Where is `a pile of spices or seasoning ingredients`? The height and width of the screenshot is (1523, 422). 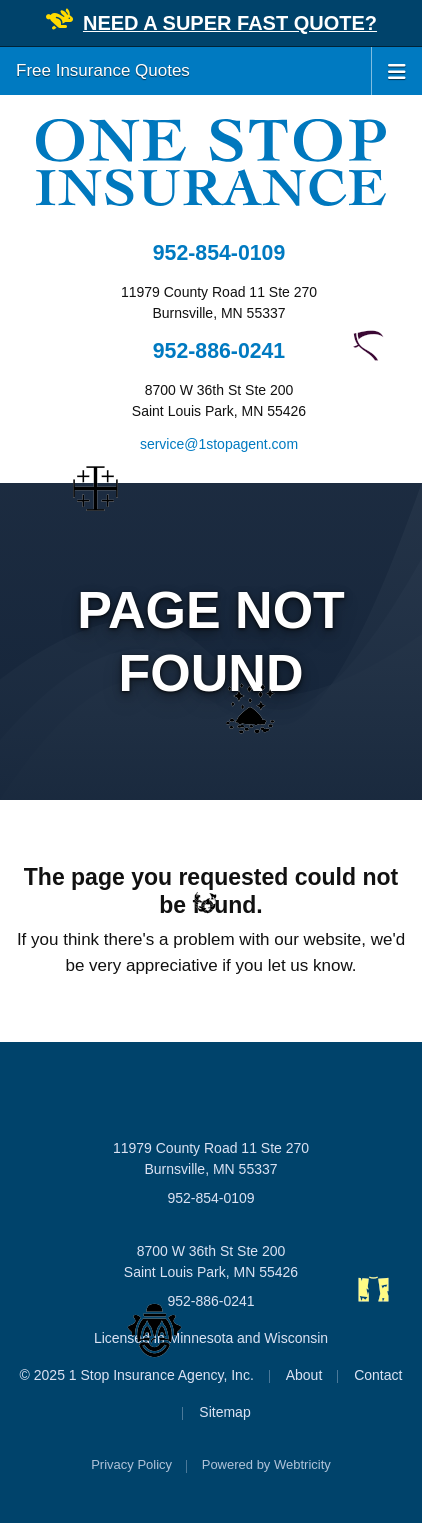
a pile of spices or seasoning ingredients is located at coordinates (250, 708).